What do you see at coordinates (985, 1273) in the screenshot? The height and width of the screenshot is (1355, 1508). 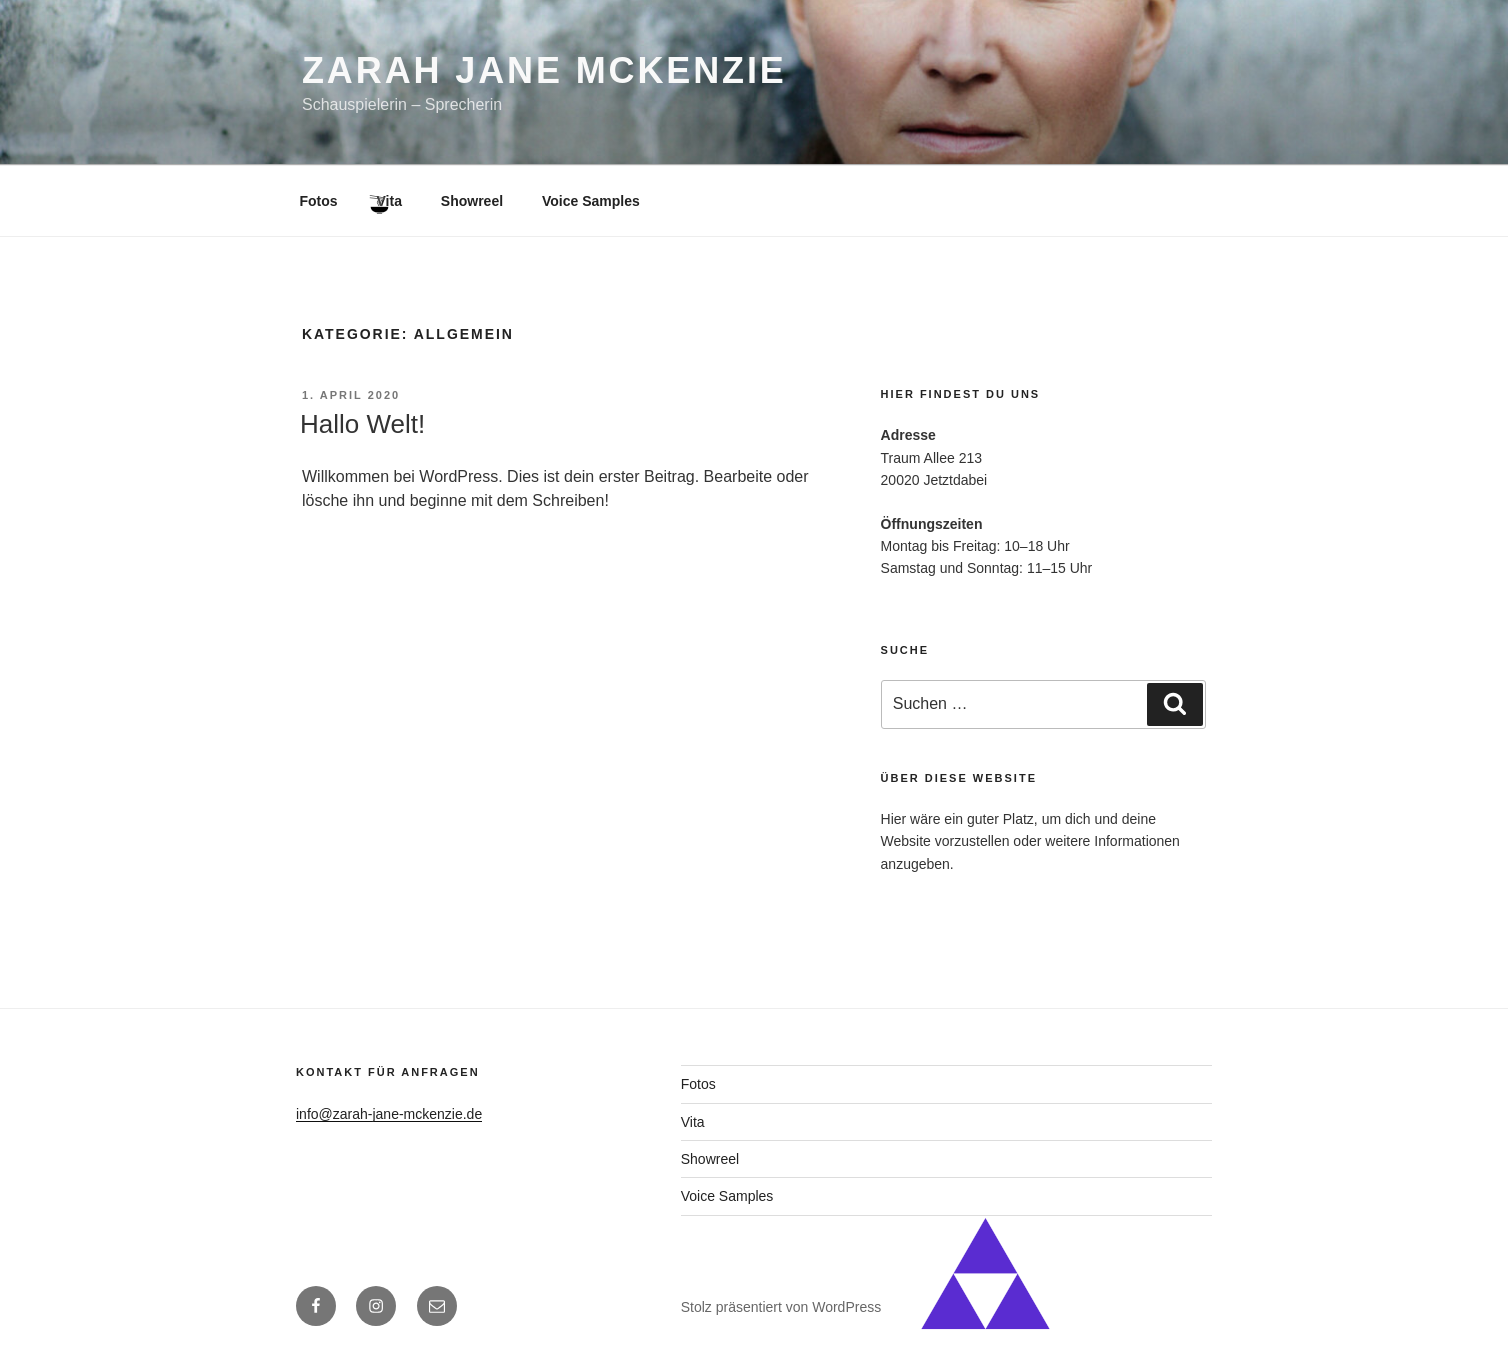 I see `the legend of zelda triforce symbol` at bounding box center [985, 1273].